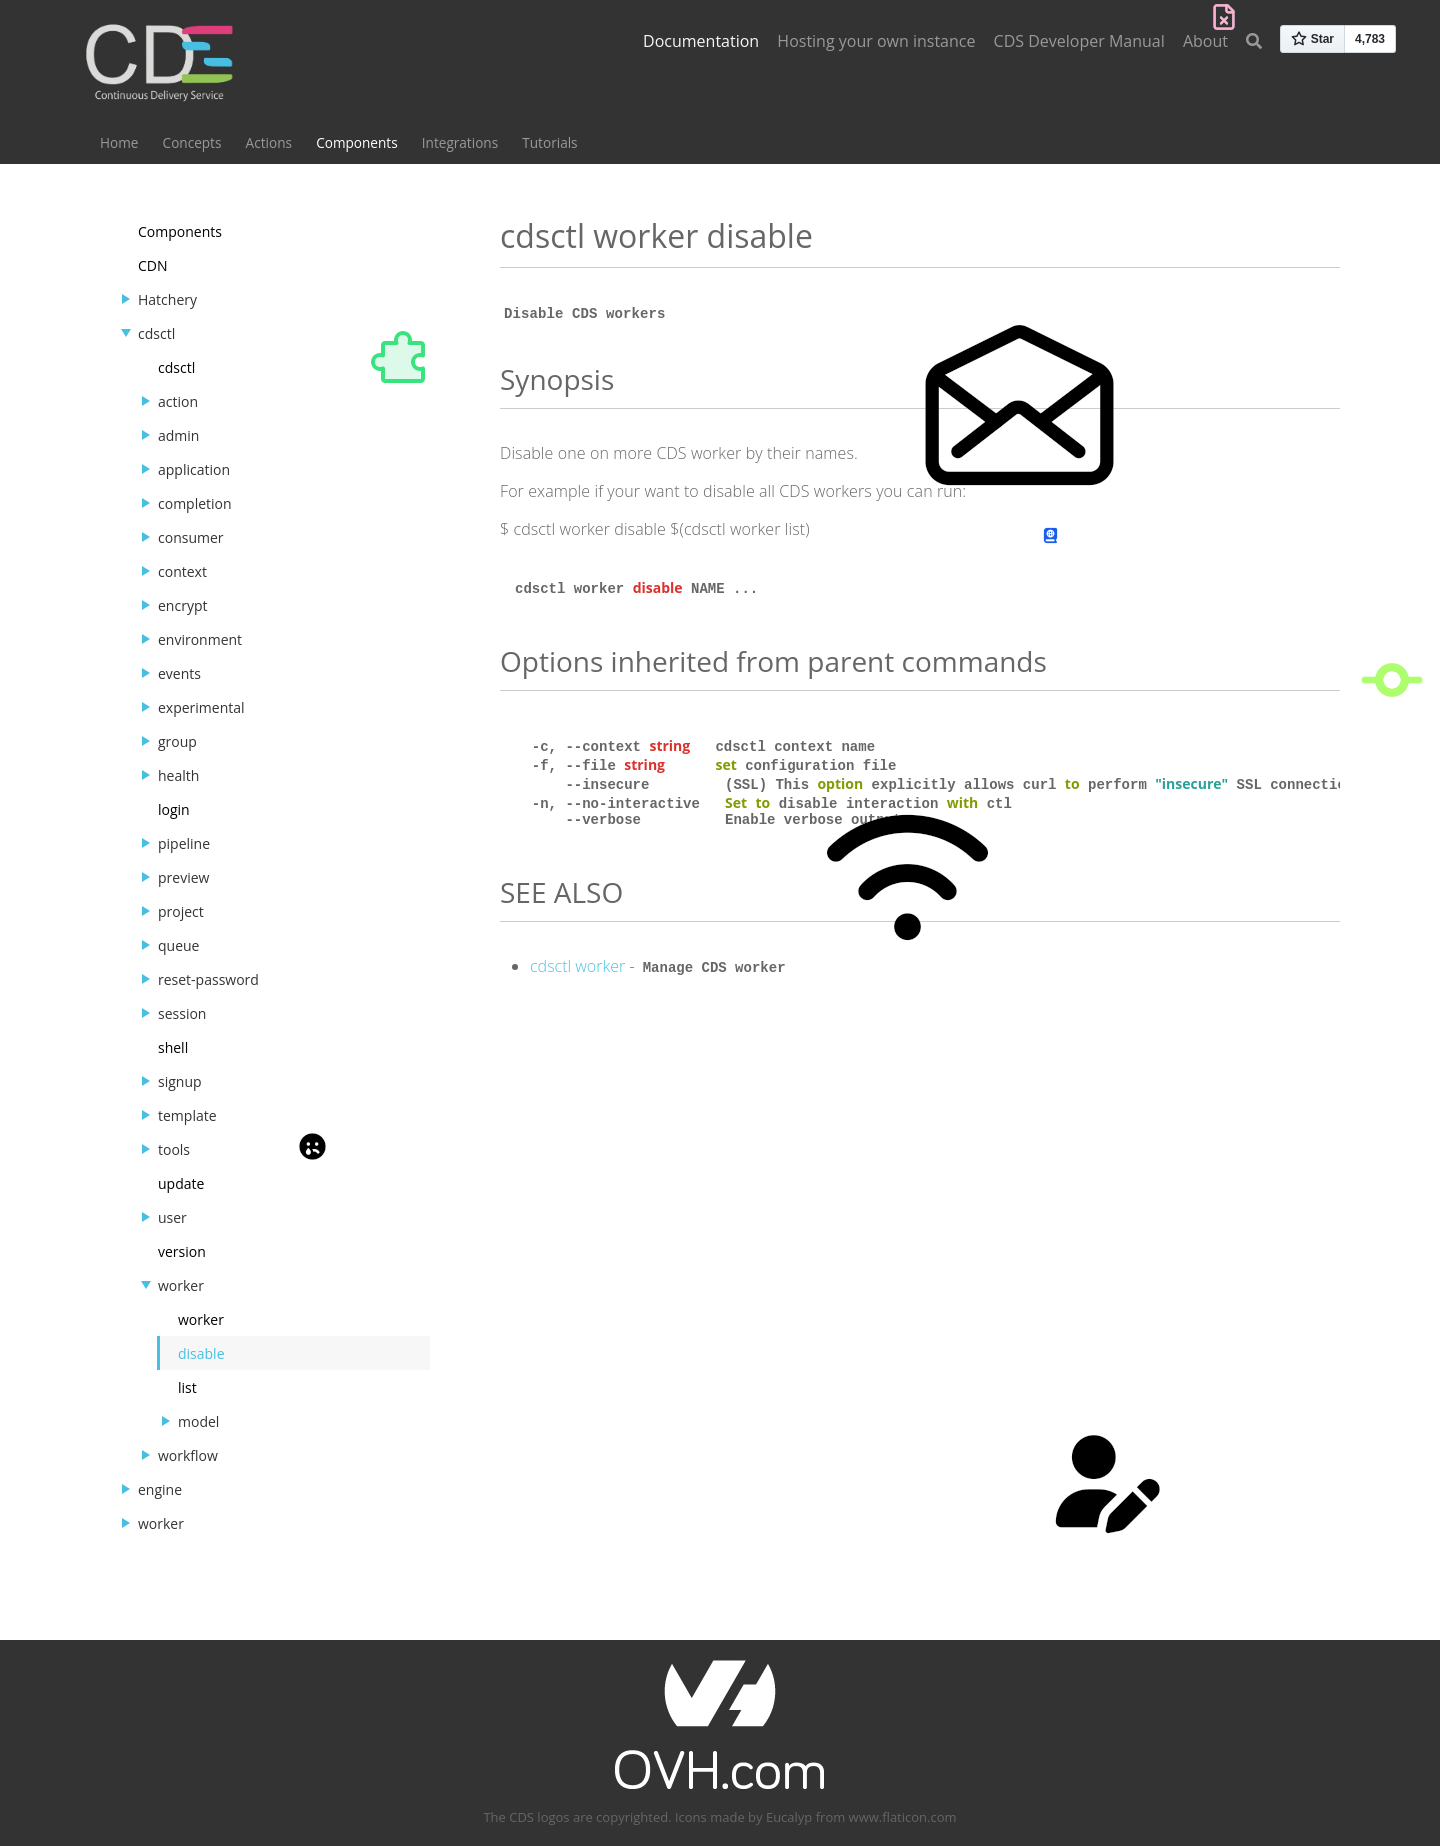  I want to click on wifi connection status indicator, so click(907, 877).